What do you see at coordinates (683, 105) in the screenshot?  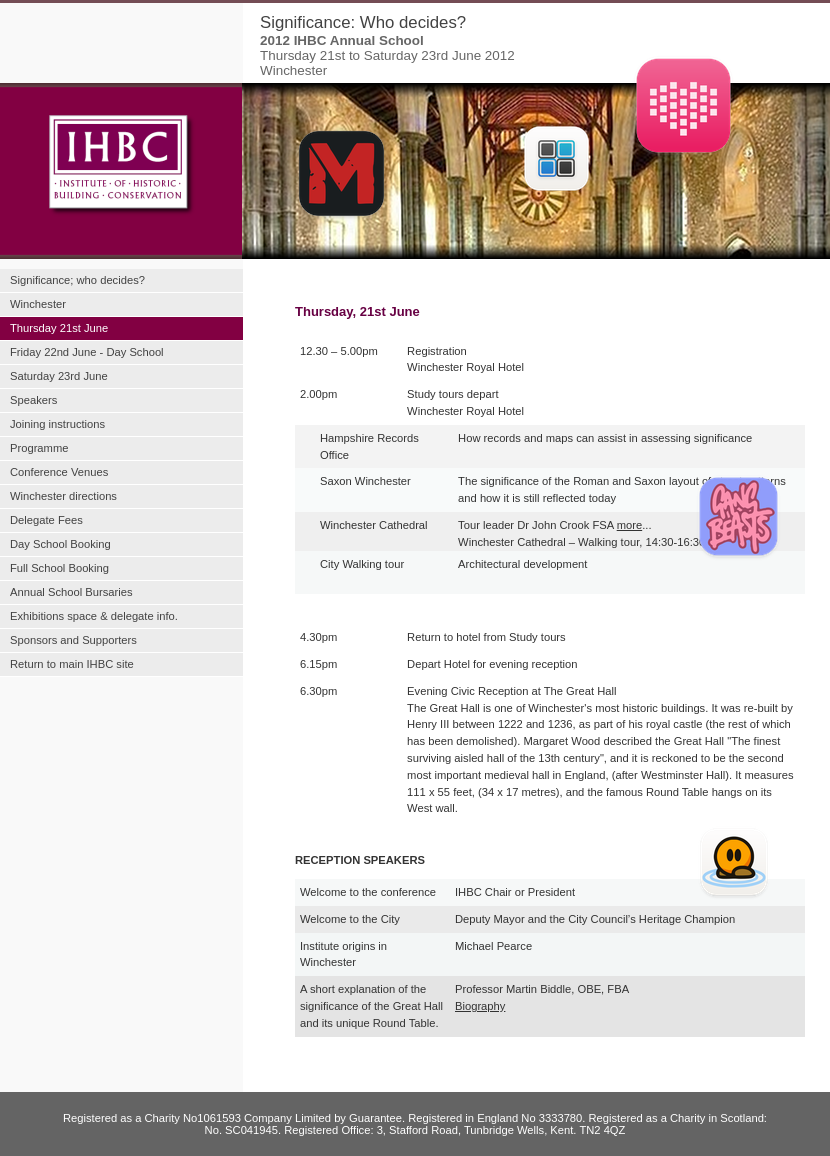 I see `open vvave music player app` at bounding box center [683, 105].